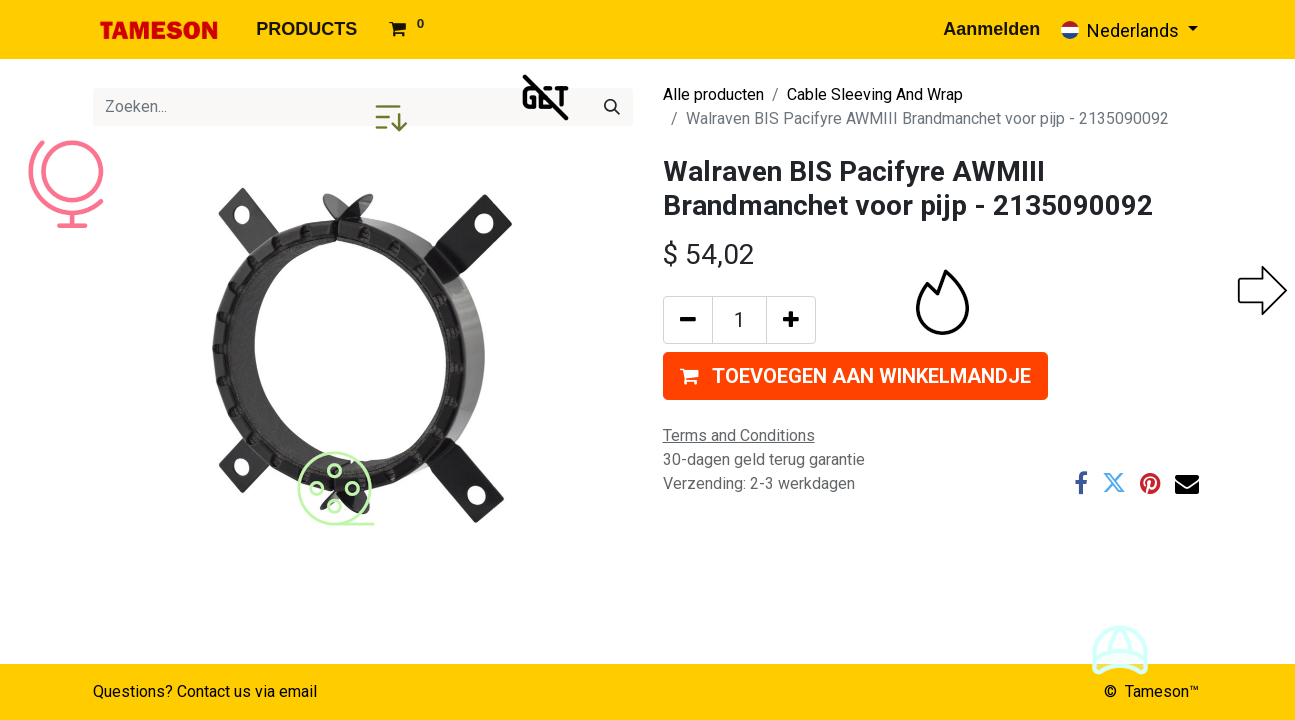 This screenshot has width=1295, height=720. I want to click on indicates trending or popular content, so click(942, 303).